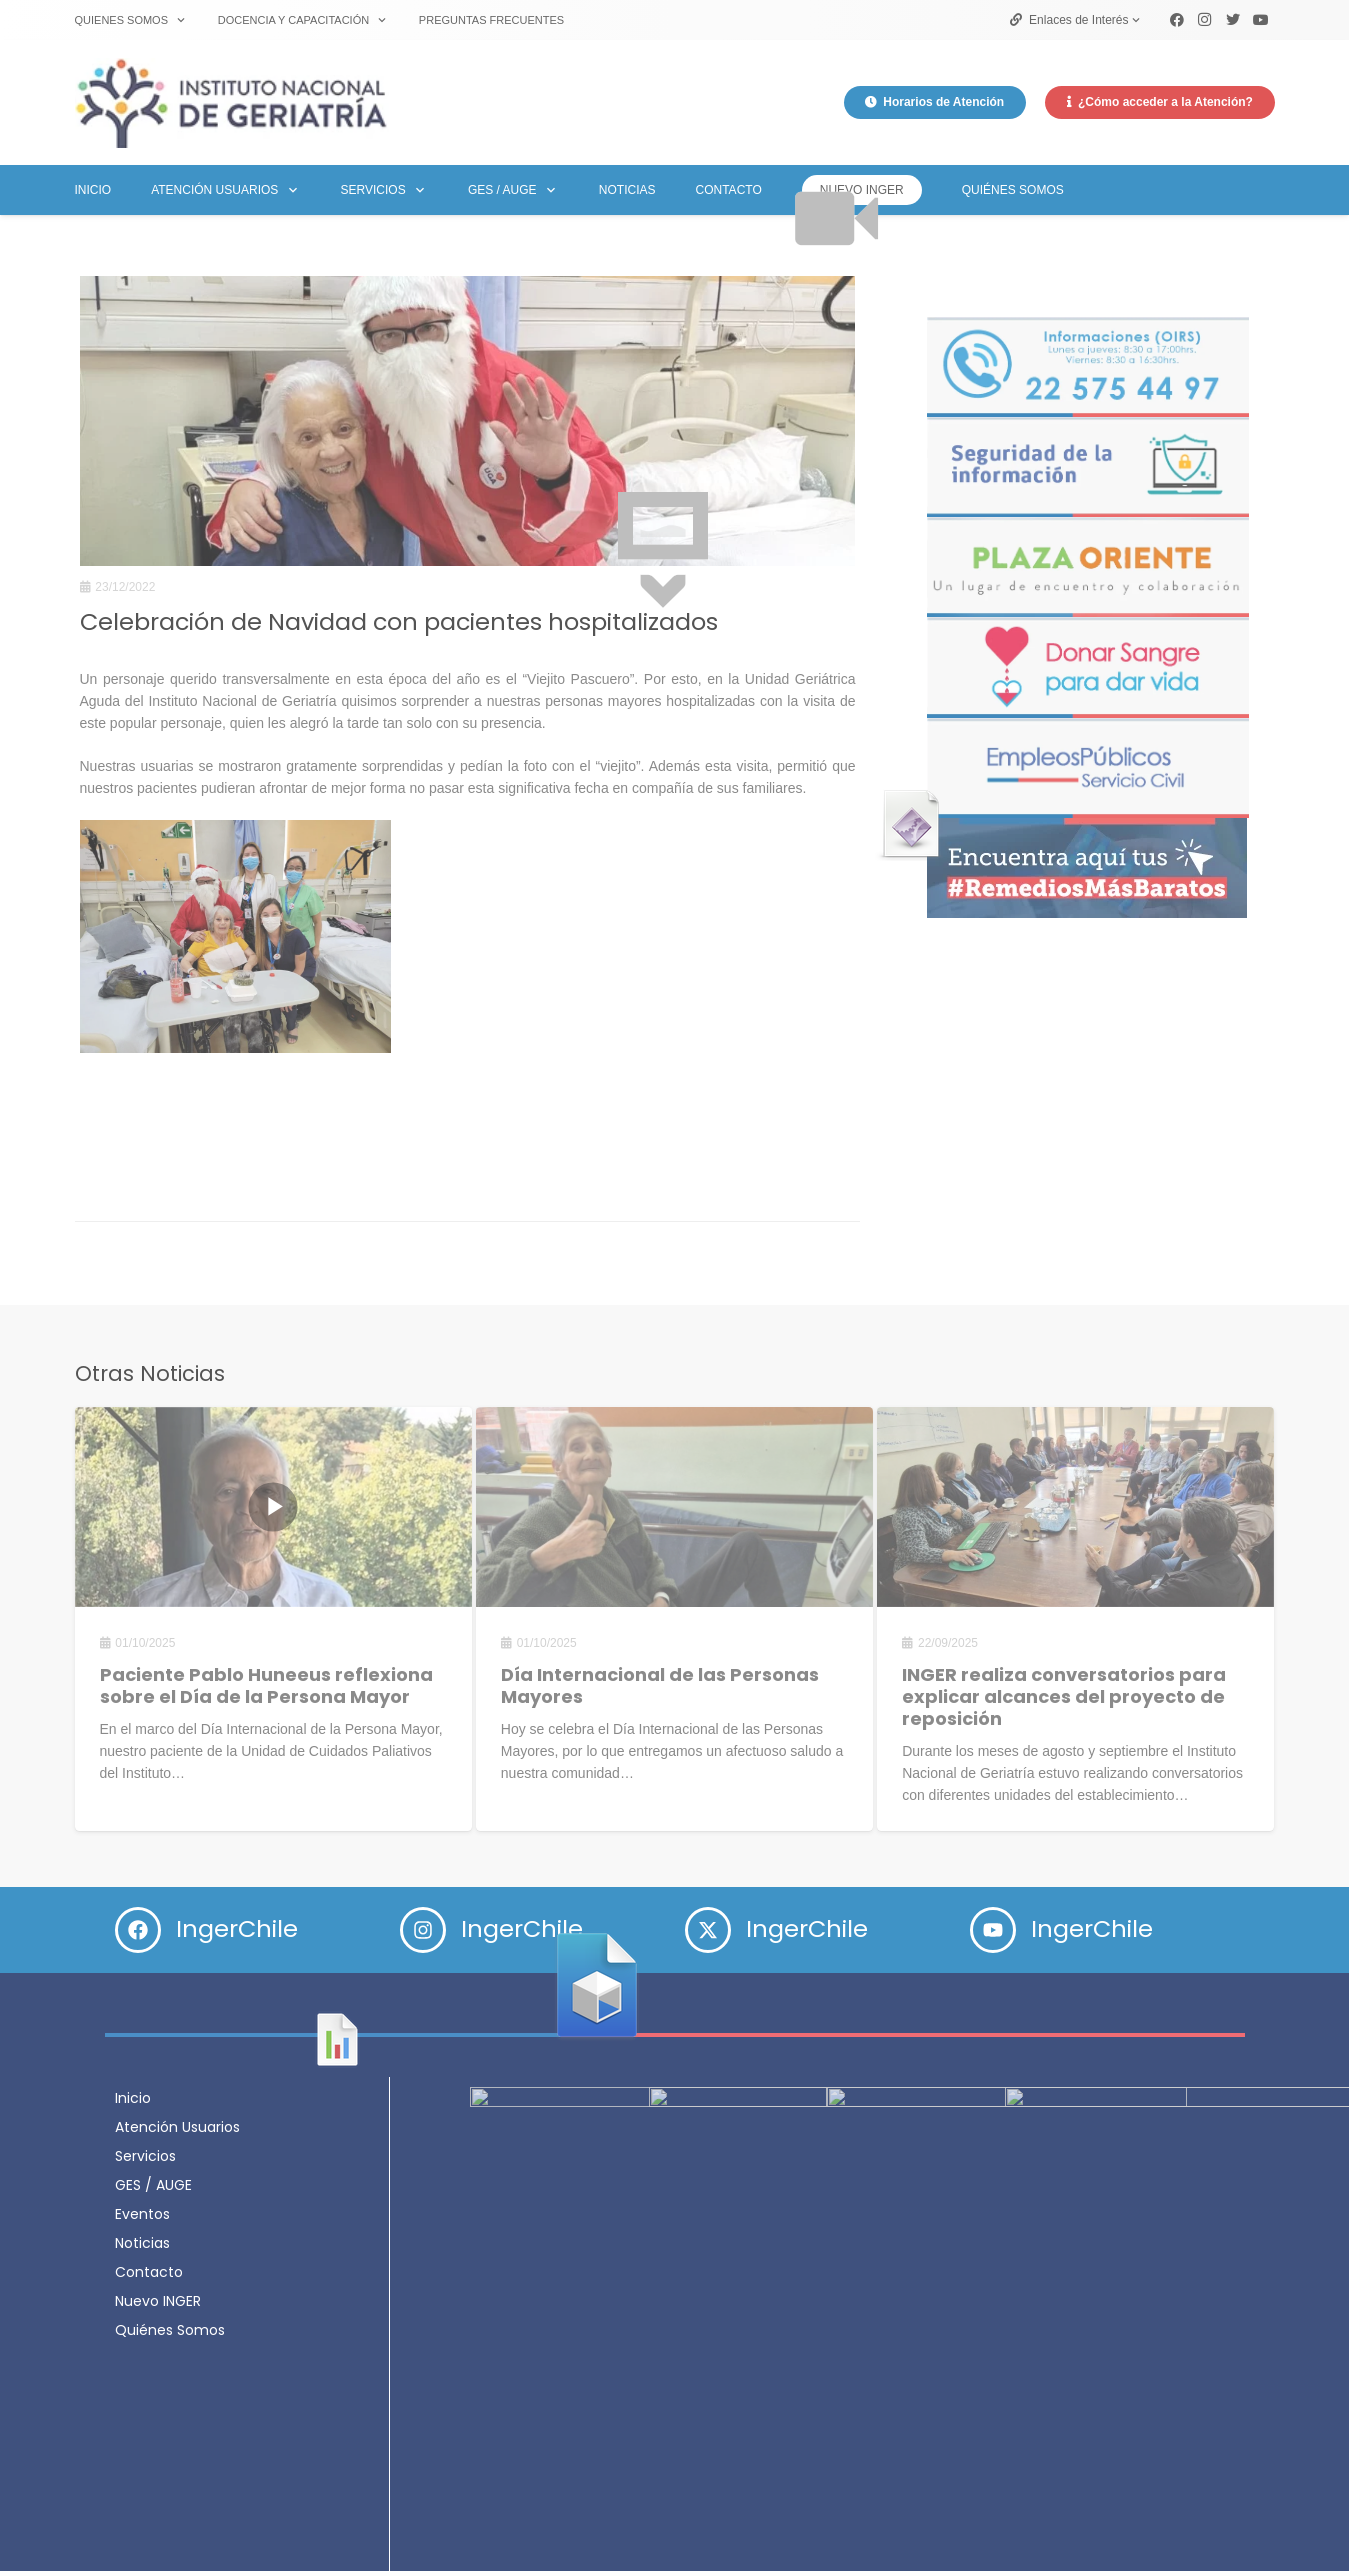 The width and height of the screenshot is (1349, 2571). What do you see at coordinates (912, 823) in the screenshot?
I see `a script or code file` at bounding box center [912, 823].